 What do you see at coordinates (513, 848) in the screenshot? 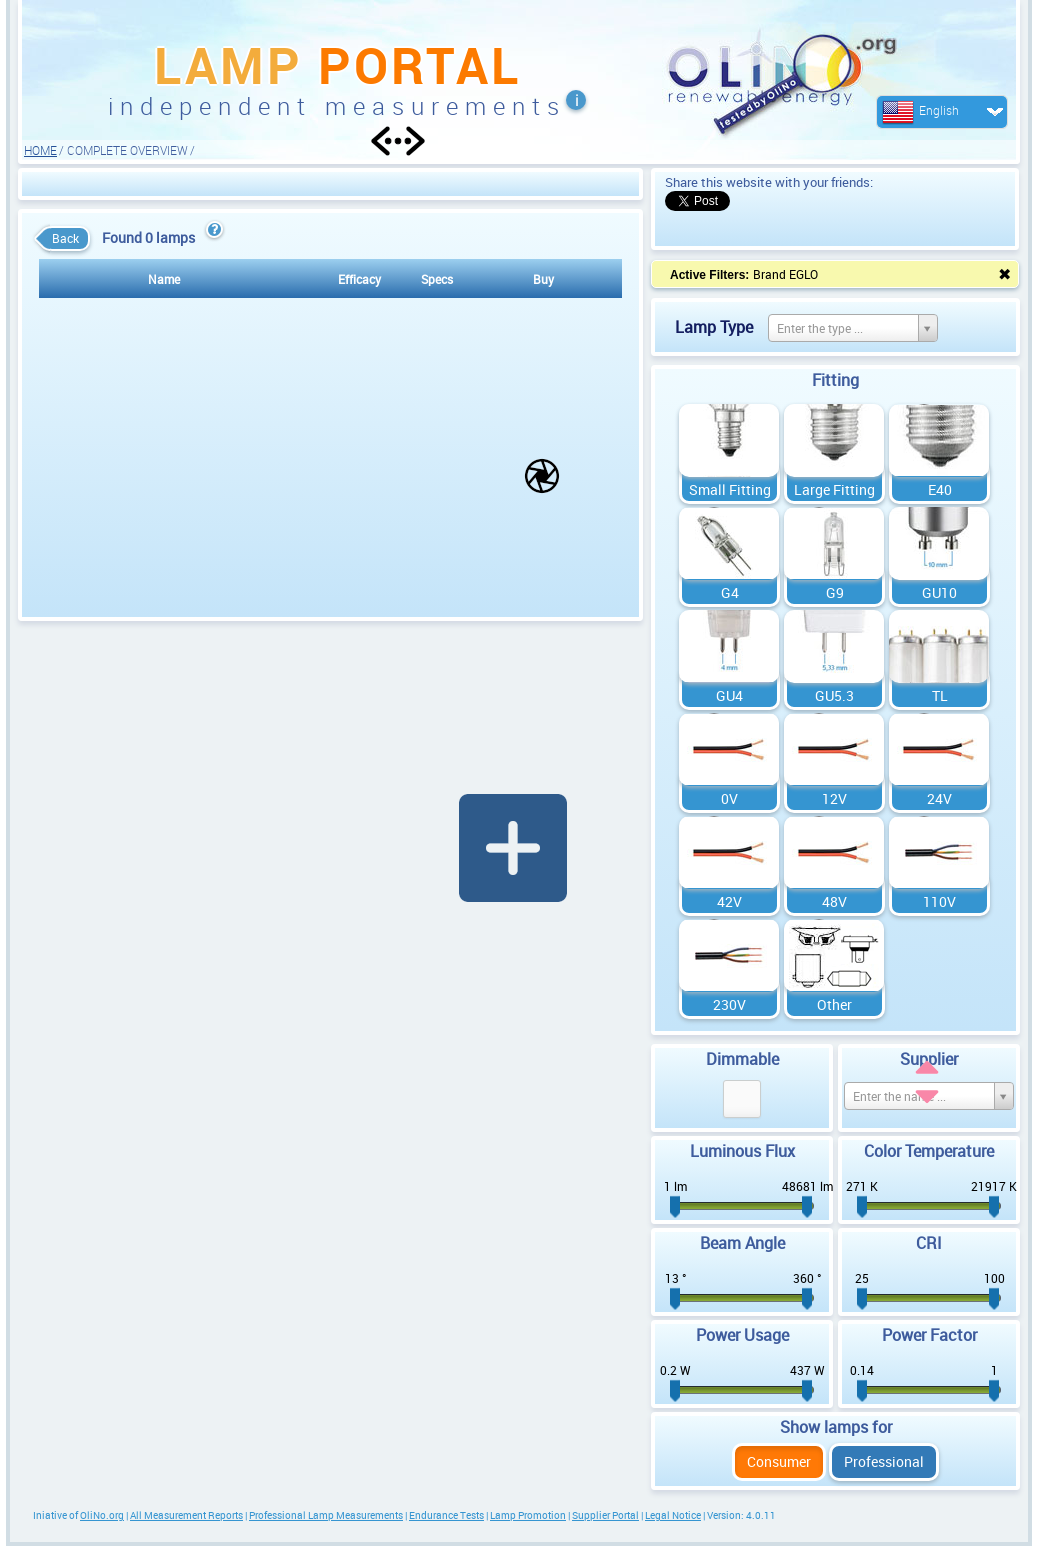
I see `add a new item` at bounding box center [513, 848].